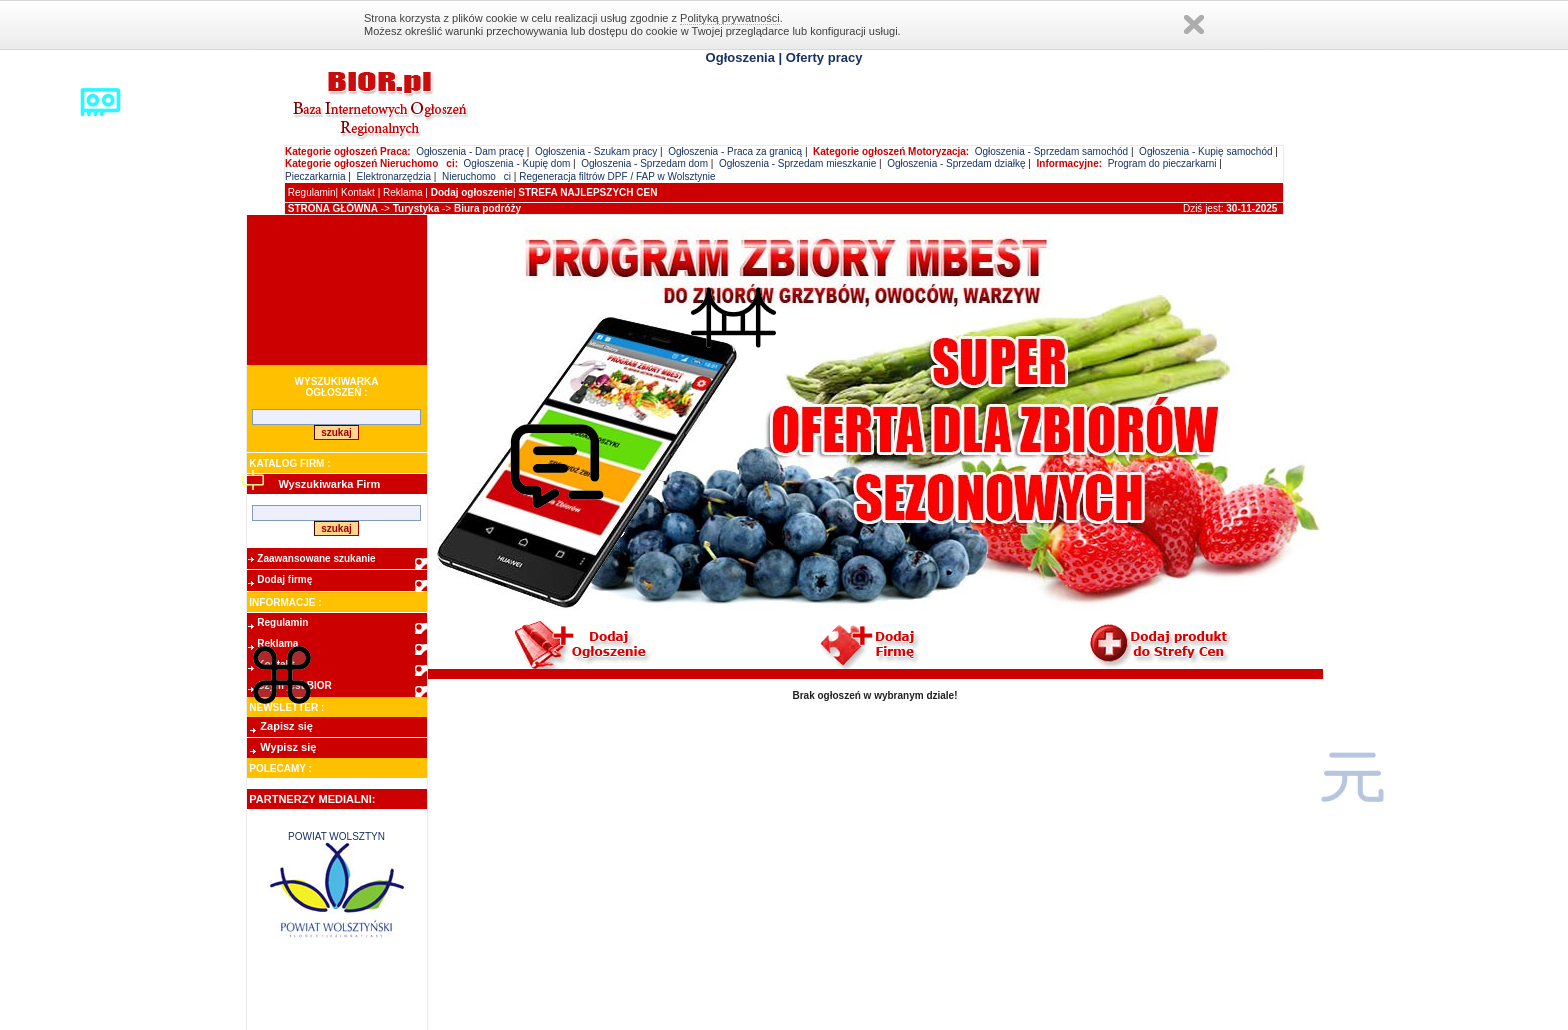  What do you see at coordinates (282, 675) in the screenshot?
I see `execute a keyboard command shortcut` at bounding box center [282, 675].